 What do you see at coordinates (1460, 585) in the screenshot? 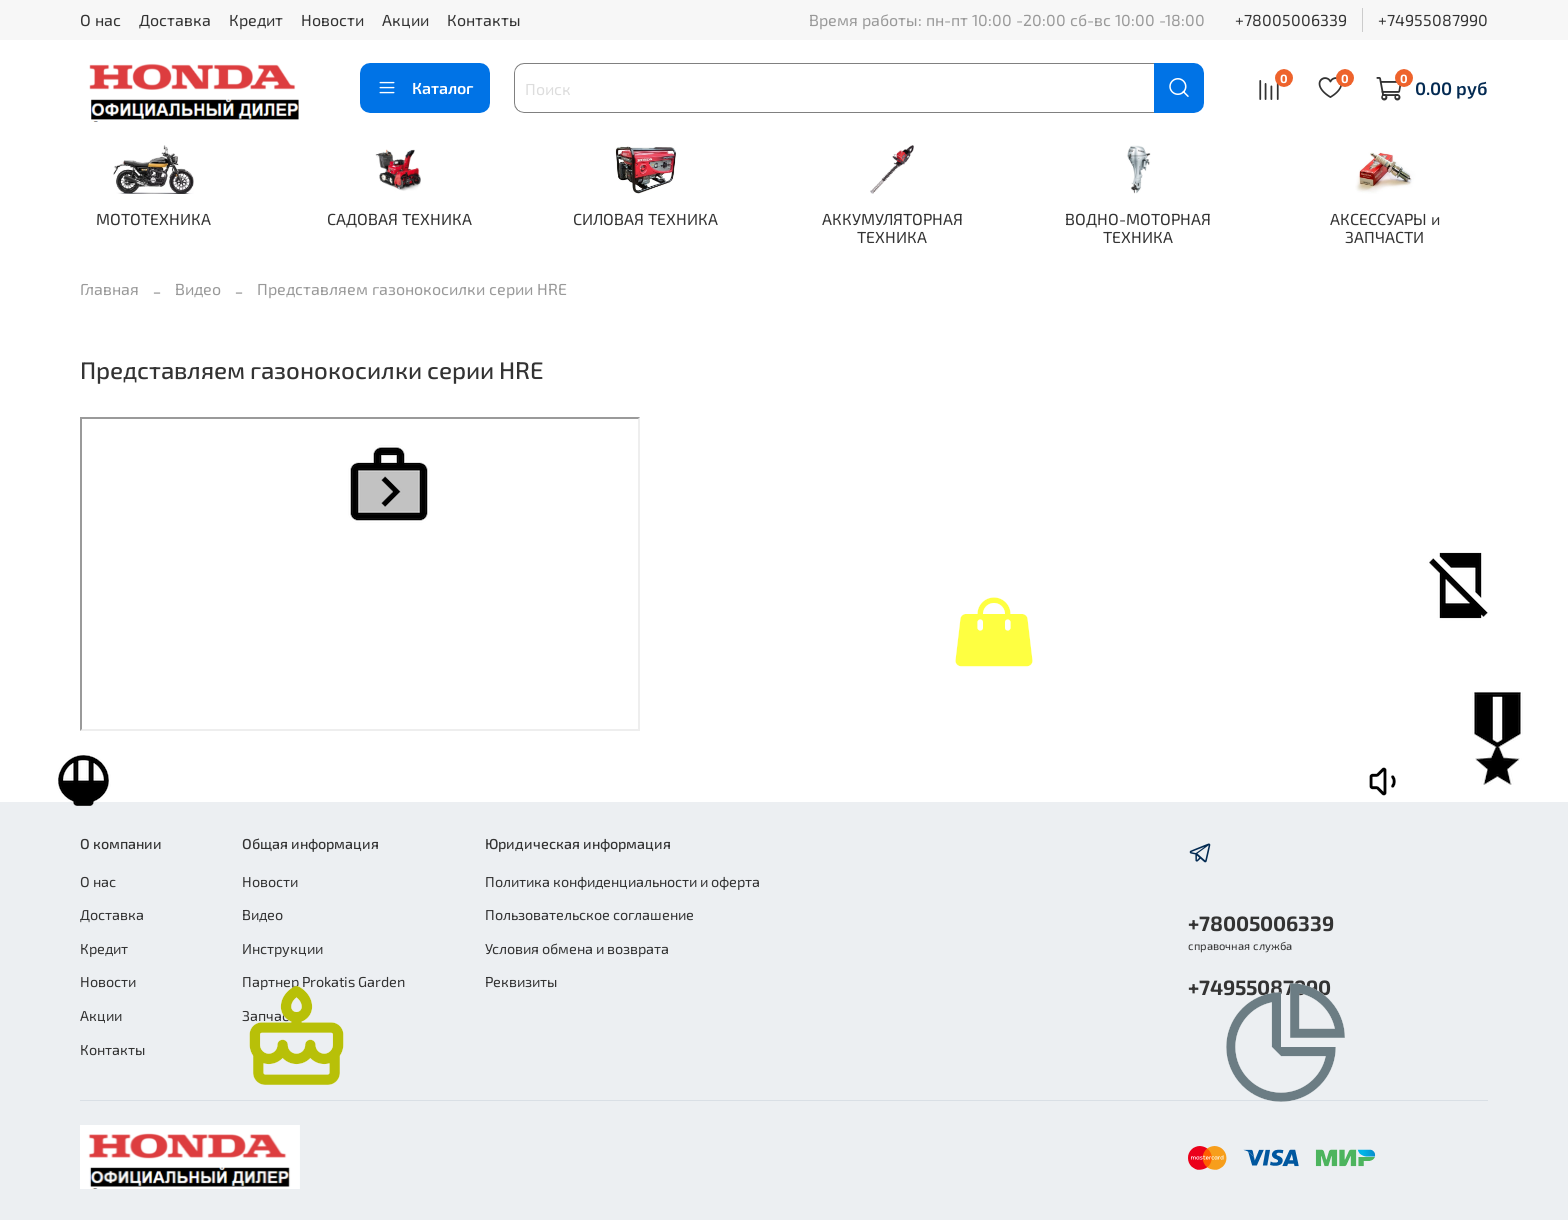
I see `no cell phone signal available` at bounding box center [1460, 585].